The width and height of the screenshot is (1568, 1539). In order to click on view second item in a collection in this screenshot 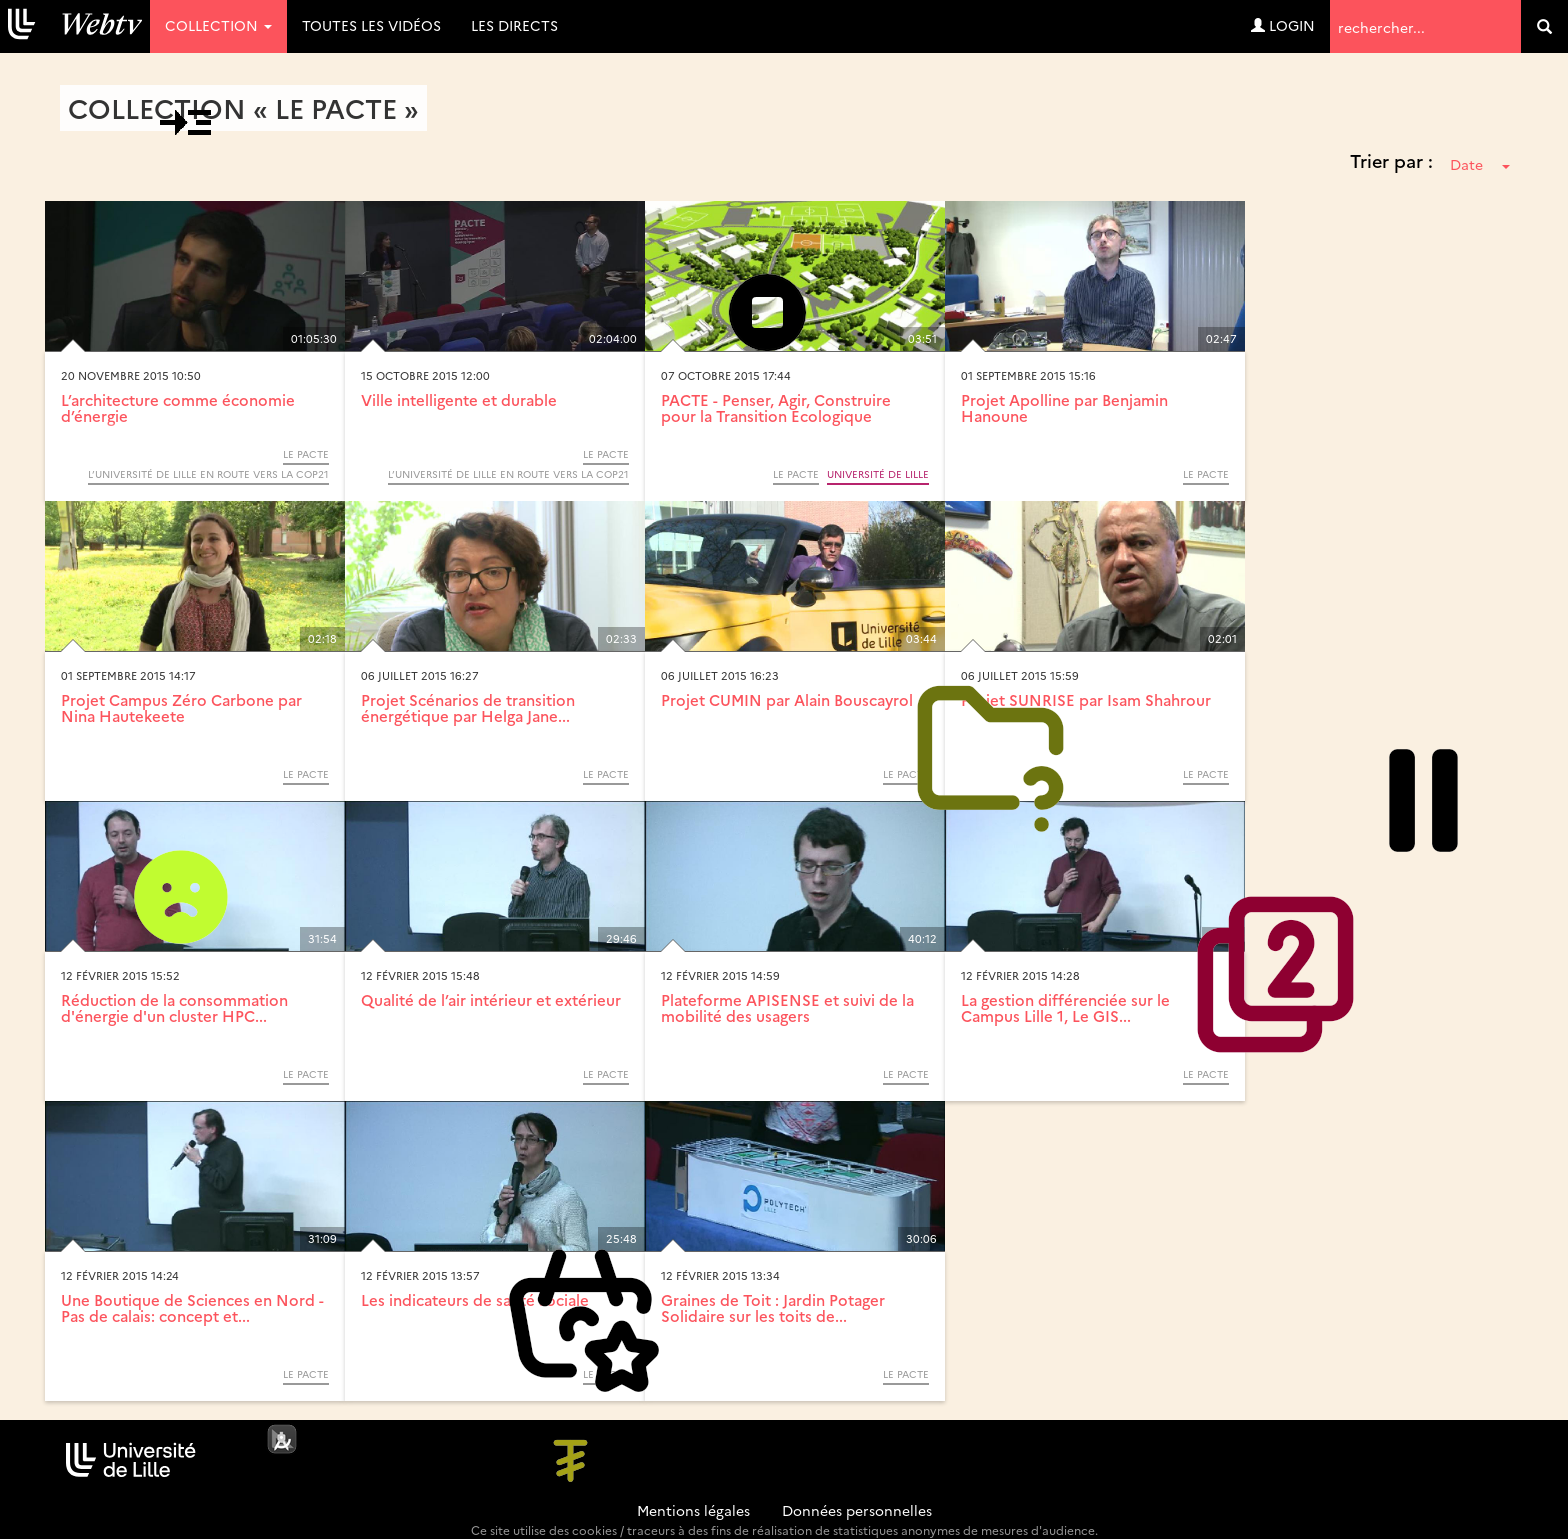, I will do `click(1275, 974)`.